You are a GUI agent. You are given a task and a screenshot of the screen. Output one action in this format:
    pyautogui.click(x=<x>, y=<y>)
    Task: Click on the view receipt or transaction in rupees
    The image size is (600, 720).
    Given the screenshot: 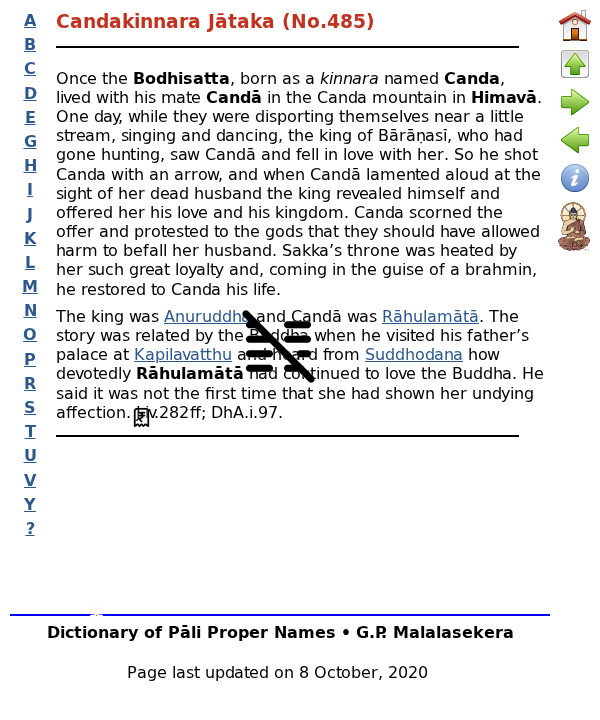 What is the action you would take?
    pyautogui.click(x=141, y=417)
    